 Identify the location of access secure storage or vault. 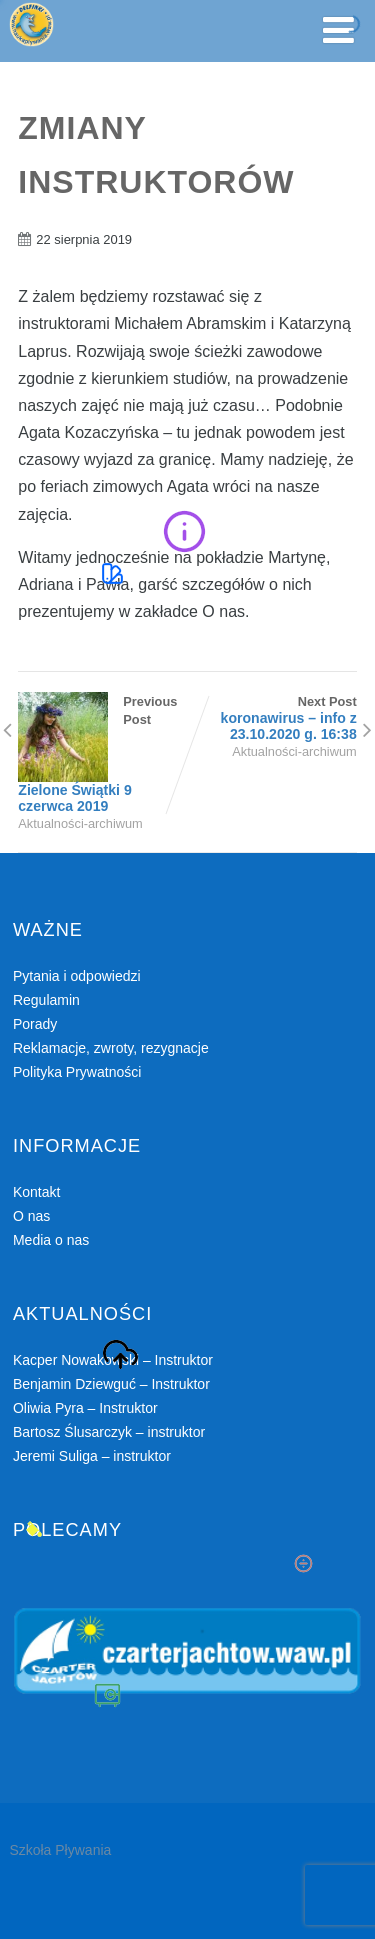
(107, 1694).